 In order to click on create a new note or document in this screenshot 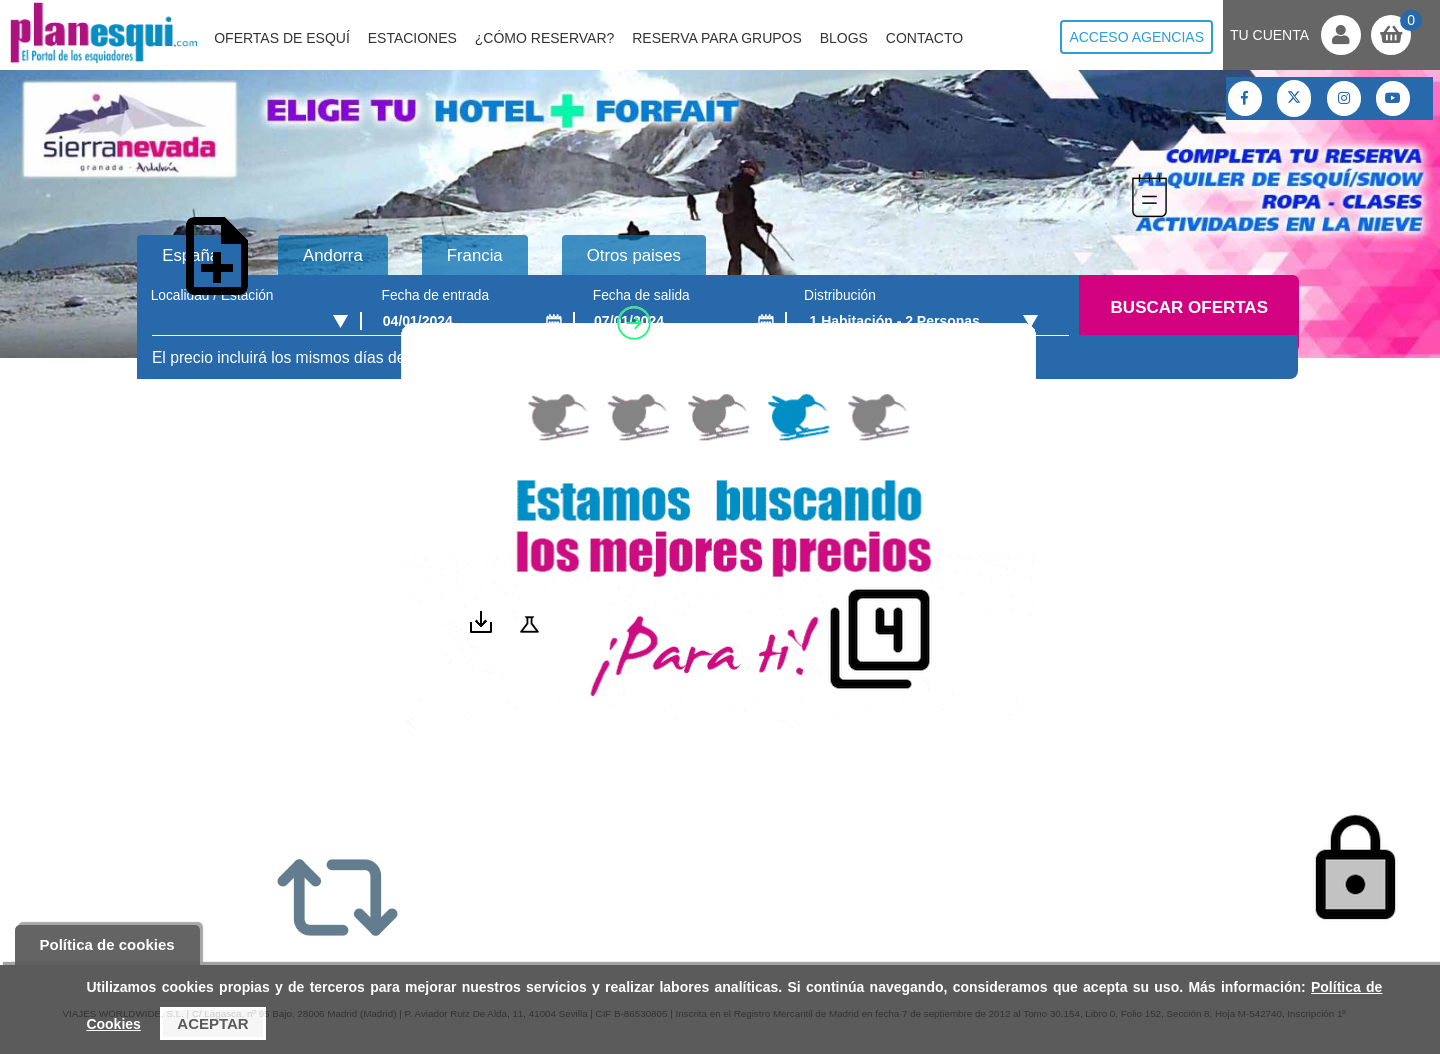, I will do `click(217, 256)`.